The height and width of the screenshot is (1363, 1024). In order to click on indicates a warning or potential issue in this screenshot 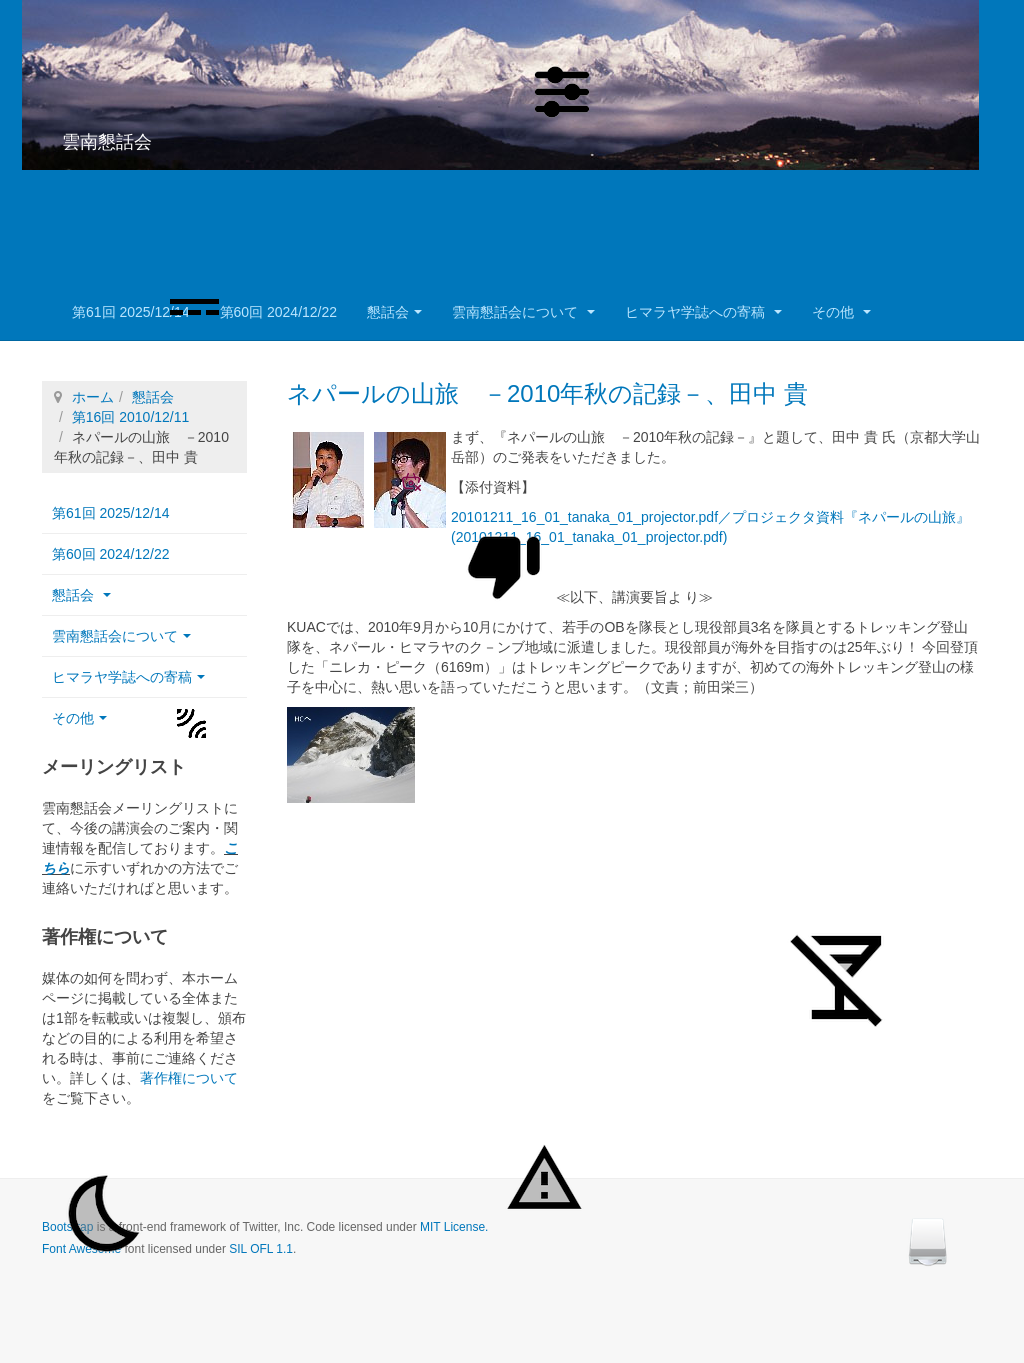, I will do `click(544, 1178)`.